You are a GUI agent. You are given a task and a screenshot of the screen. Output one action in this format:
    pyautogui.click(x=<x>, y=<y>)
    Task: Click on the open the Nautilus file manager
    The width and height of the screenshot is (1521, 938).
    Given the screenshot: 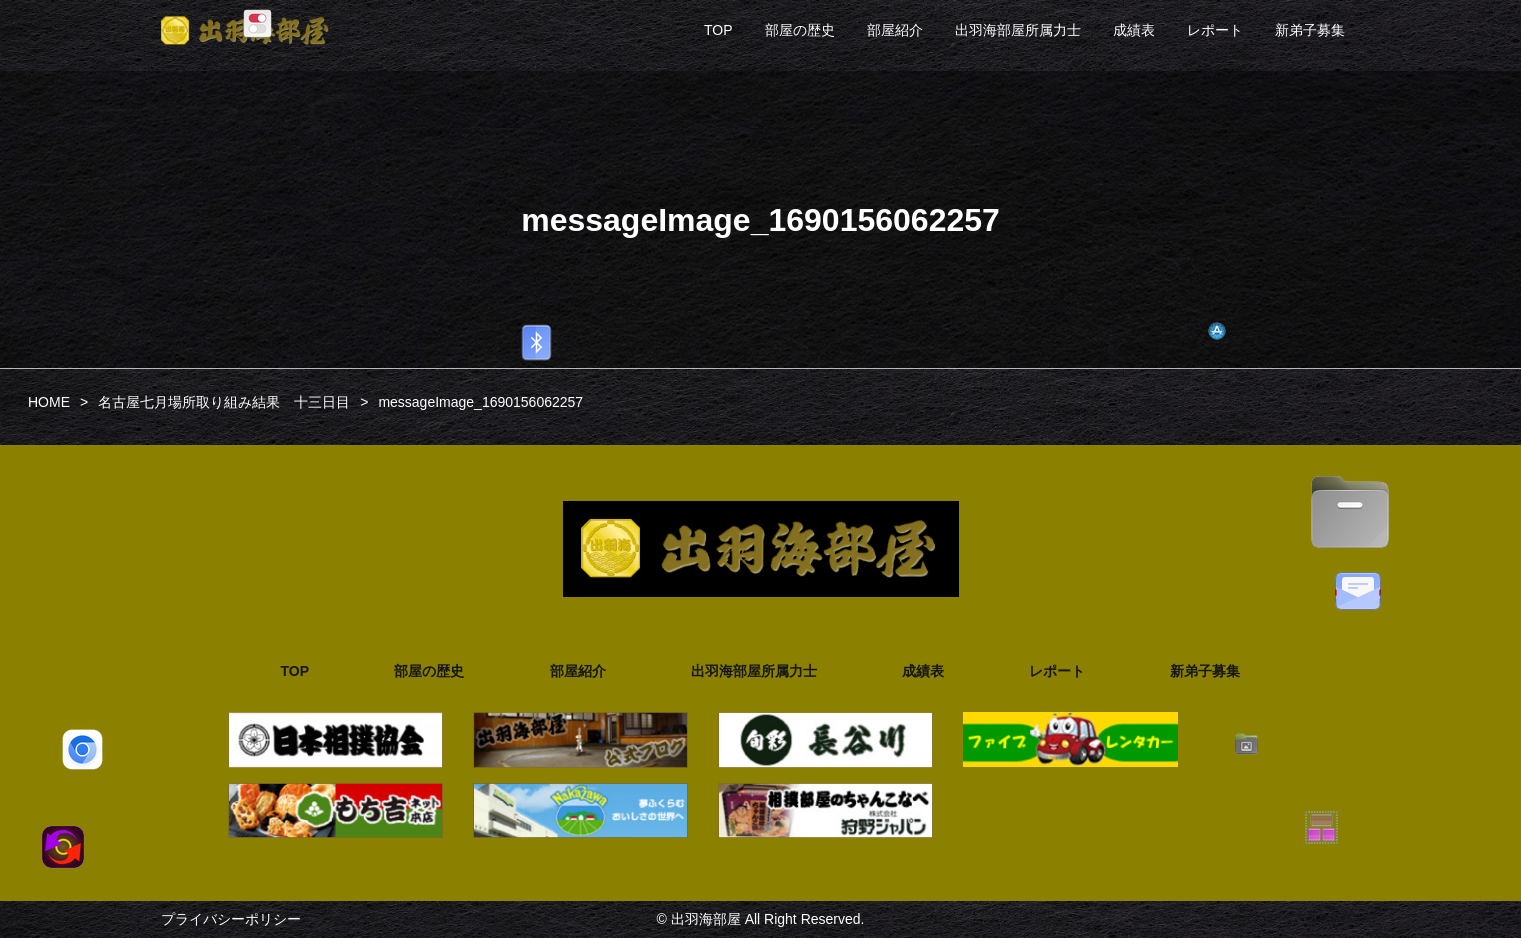 What is the action you would take?
    pyautogui.click(x=1350, y=512)
    